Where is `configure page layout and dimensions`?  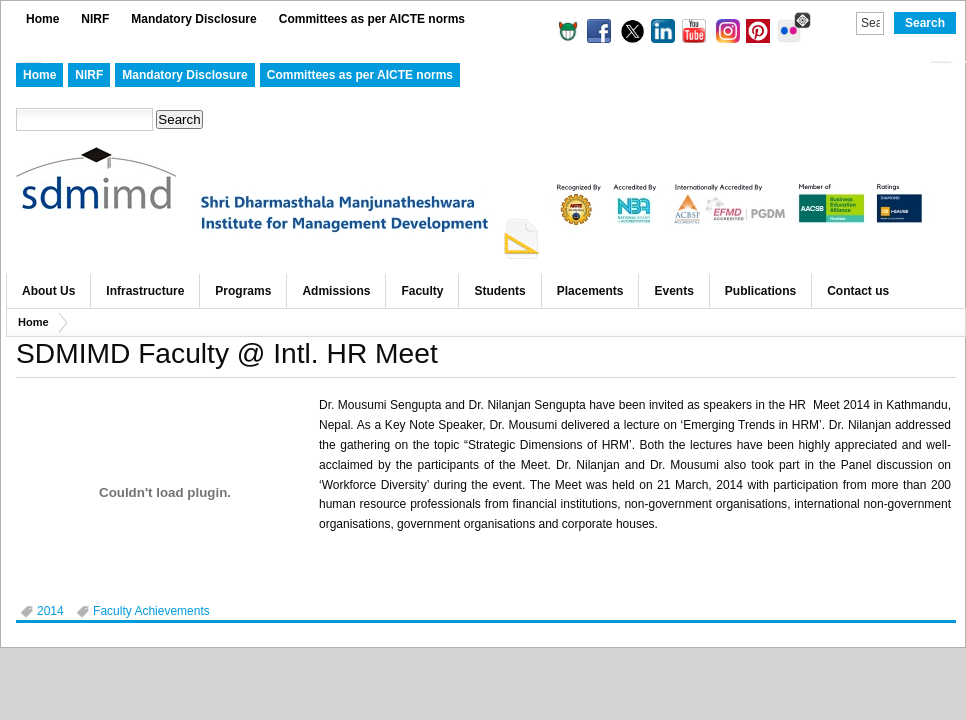 configure page layout and dimensions is located at coordinates (522, 239).